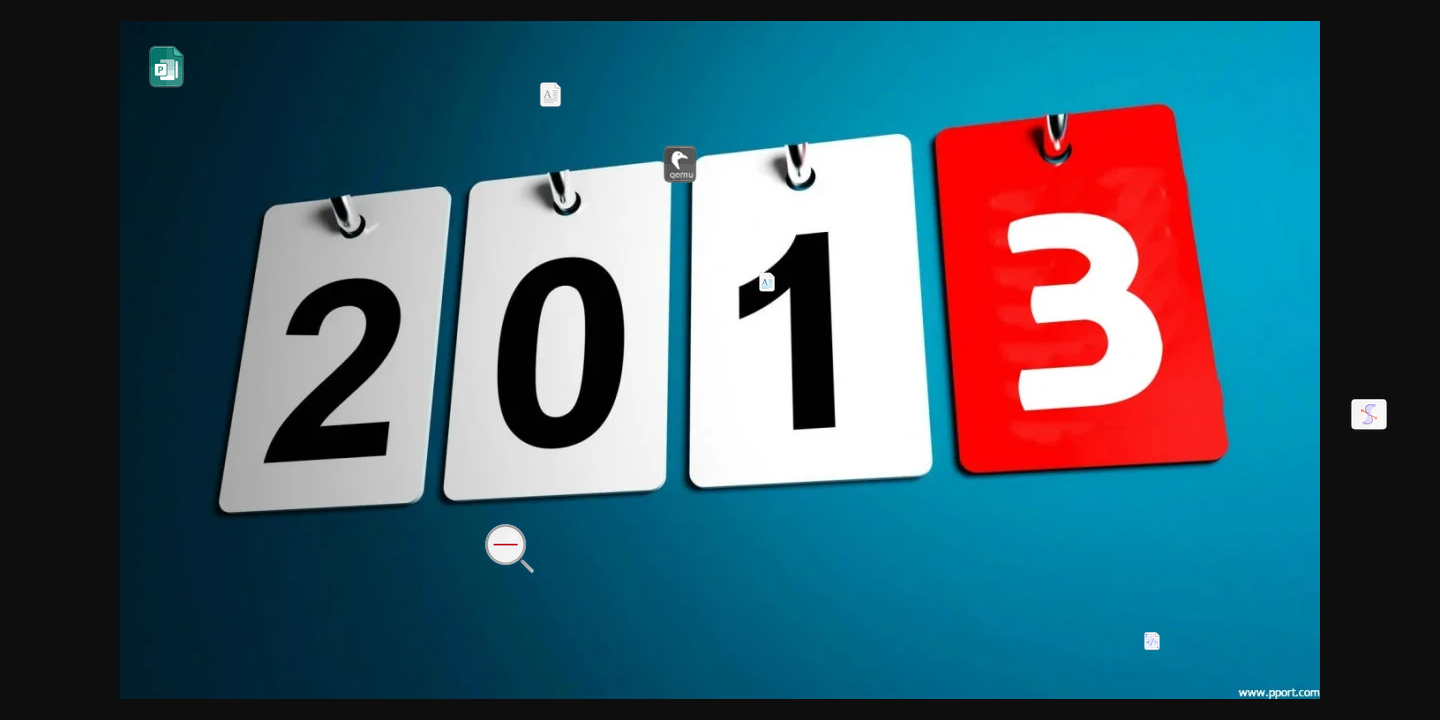 The height and width of the screenshot is (720, 1440). Describe the element at coordinates (680, 164) in the screenshot. I see `qemu virtual disk image file` at that location.